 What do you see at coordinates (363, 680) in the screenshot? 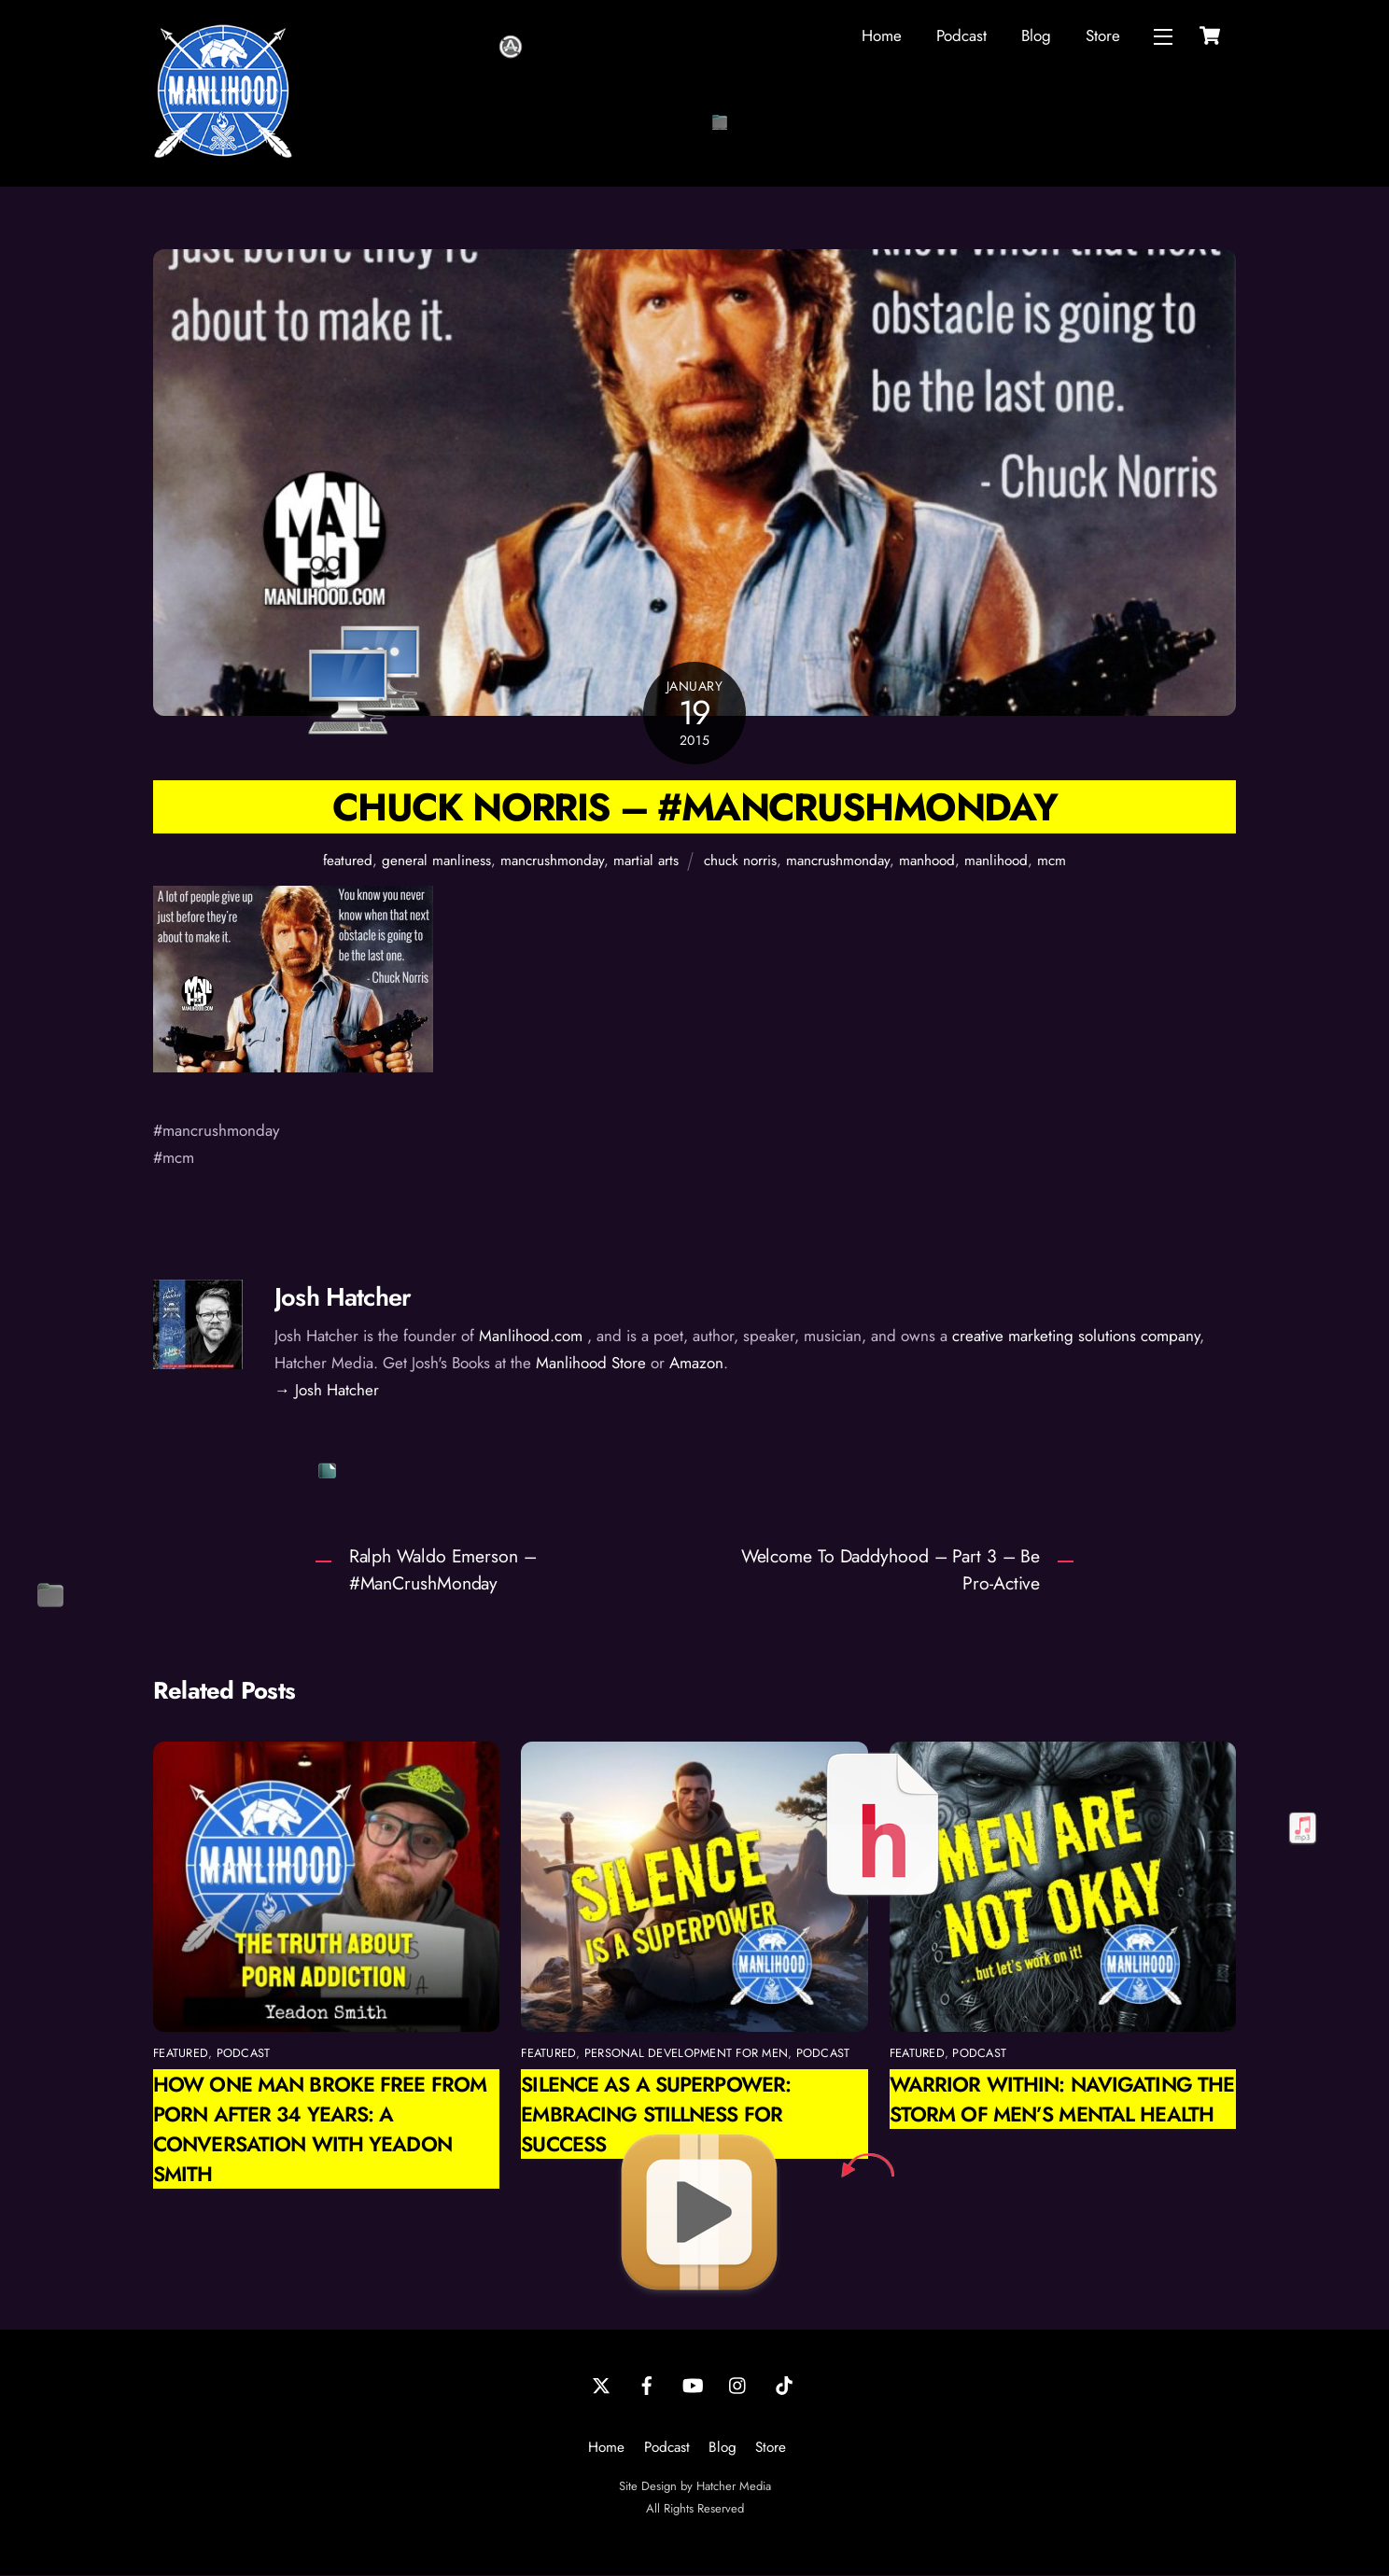
I see `indicates incoming network data transfer` at bounding box center [363, 680].